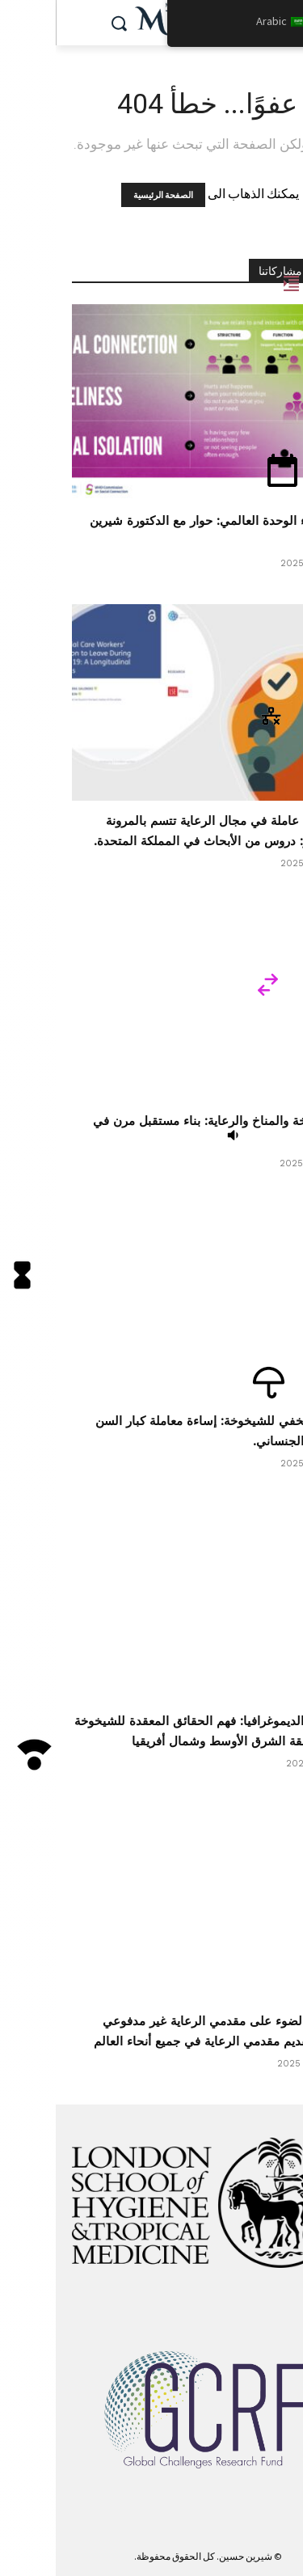  I want to click on swap or exchange items, so click(267, 984).